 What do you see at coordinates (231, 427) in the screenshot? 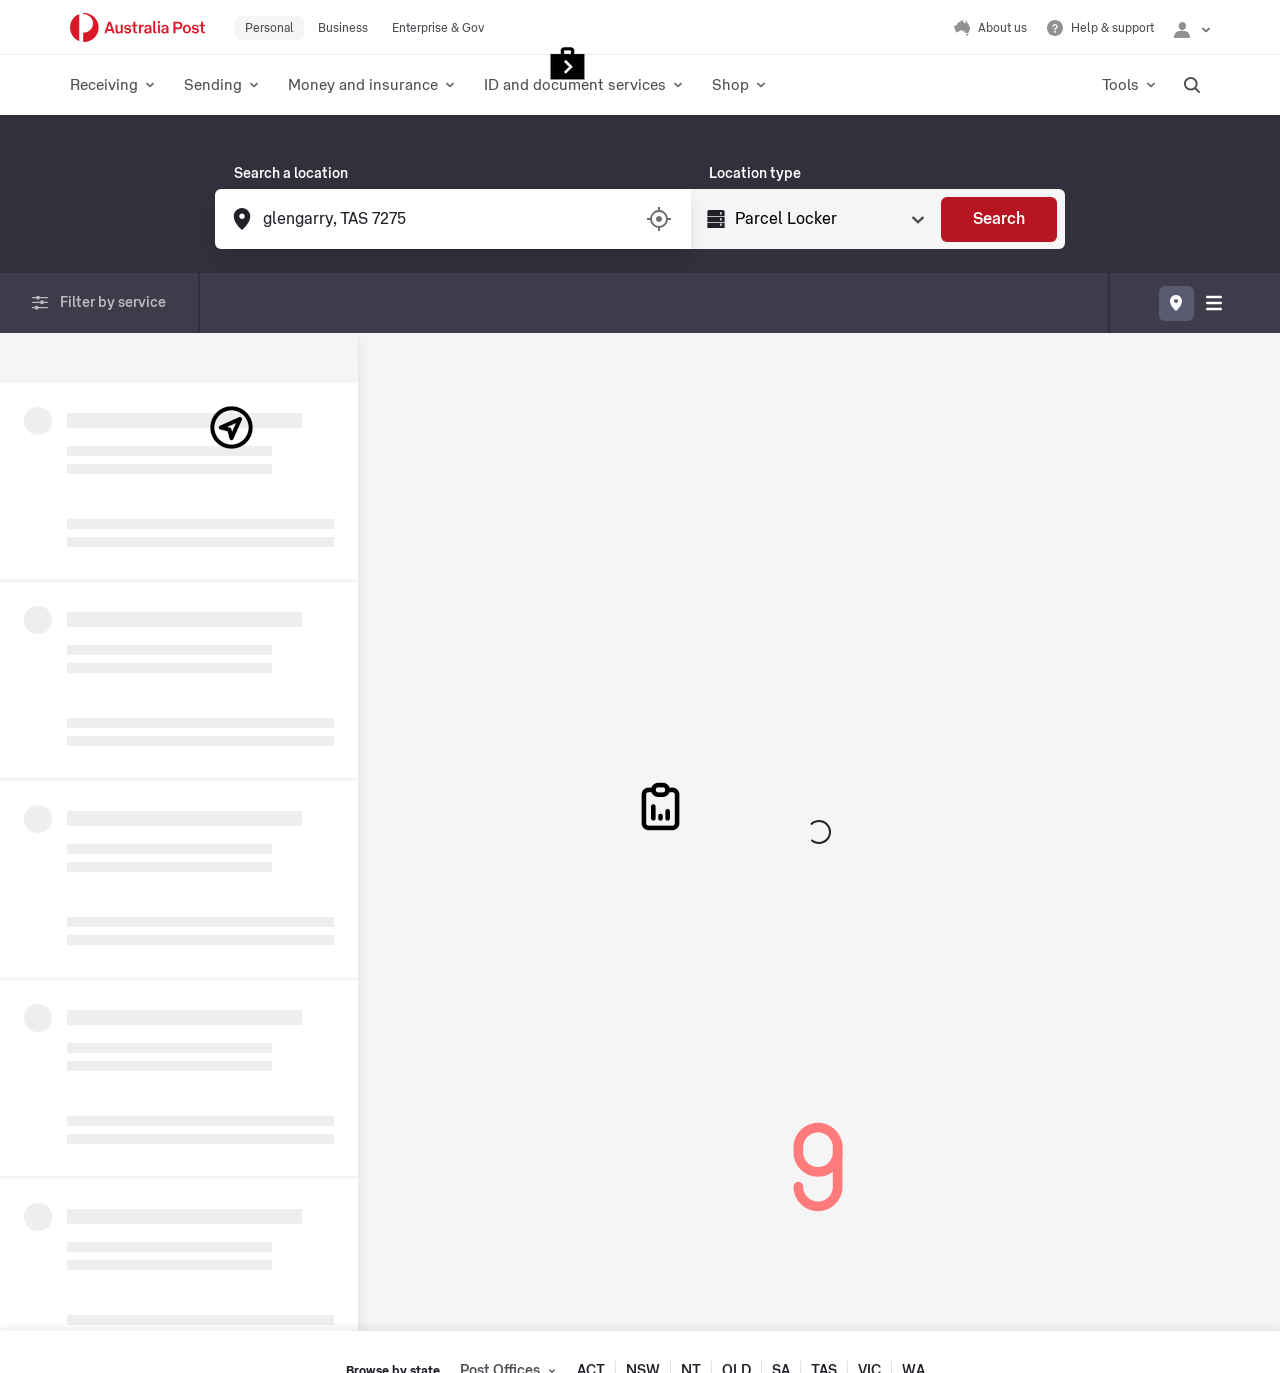
I see `access current location services` at bounding box center [231, 427].